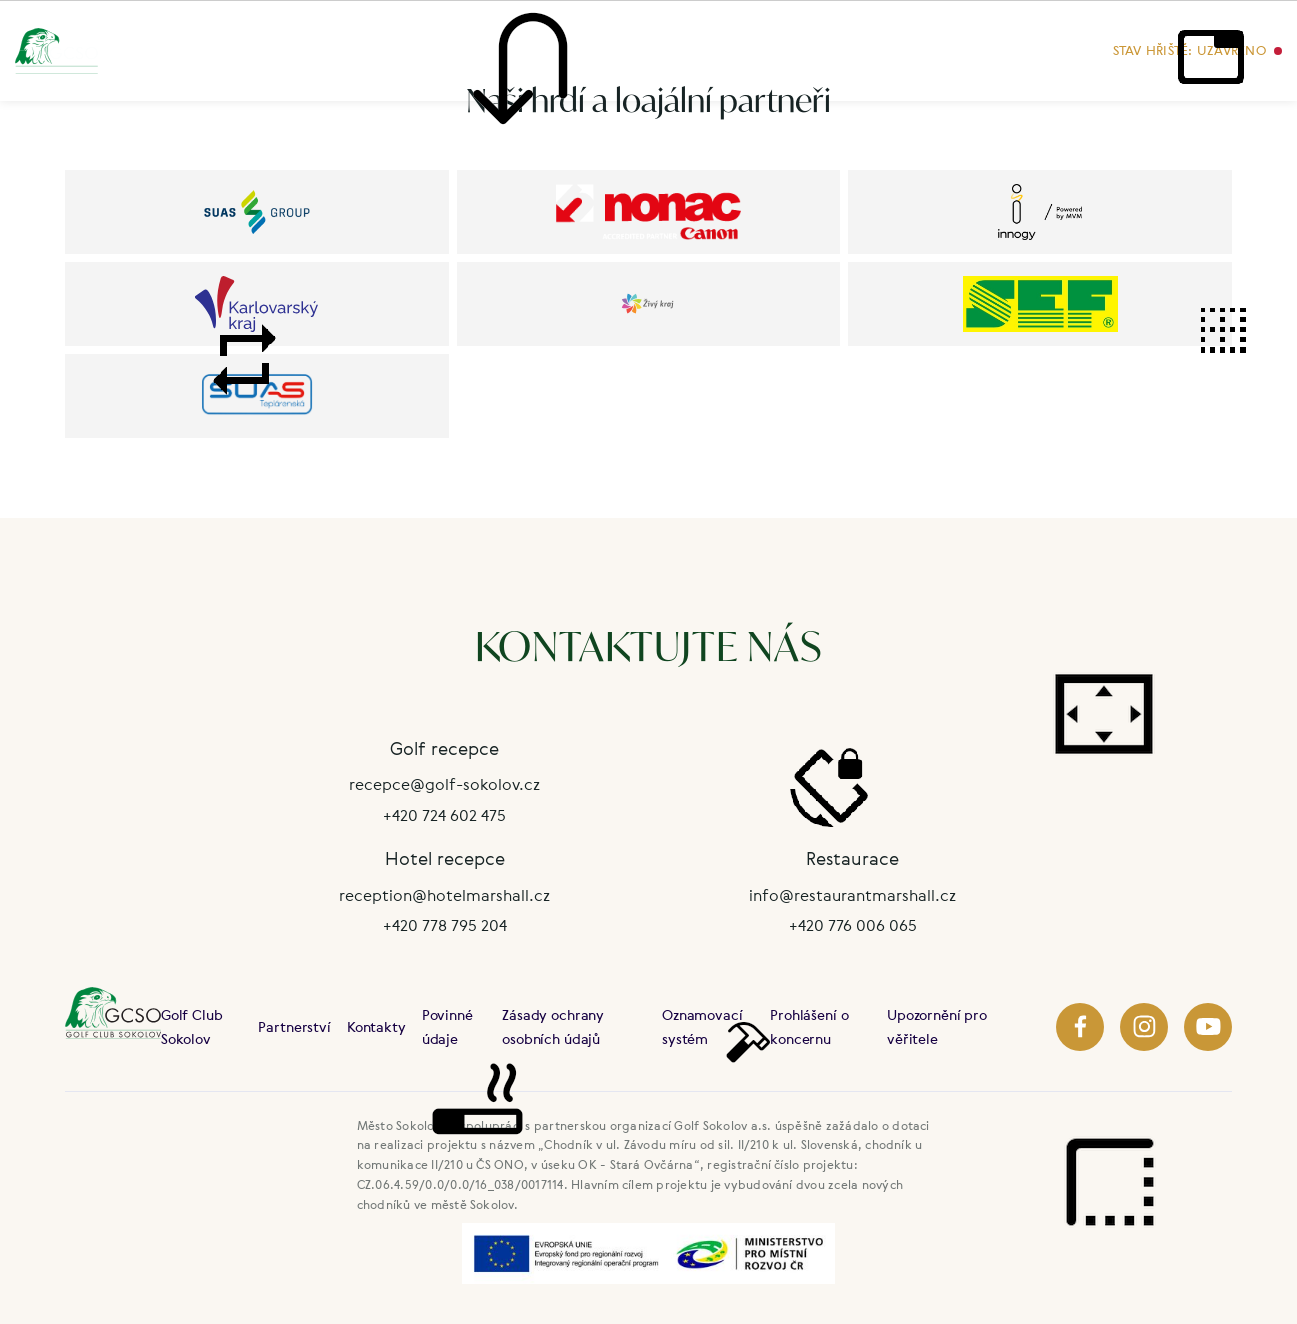  Describe the element at coordinates (1110, 1182) in the screenshot. I see `customize border style for a selected element` at that location.